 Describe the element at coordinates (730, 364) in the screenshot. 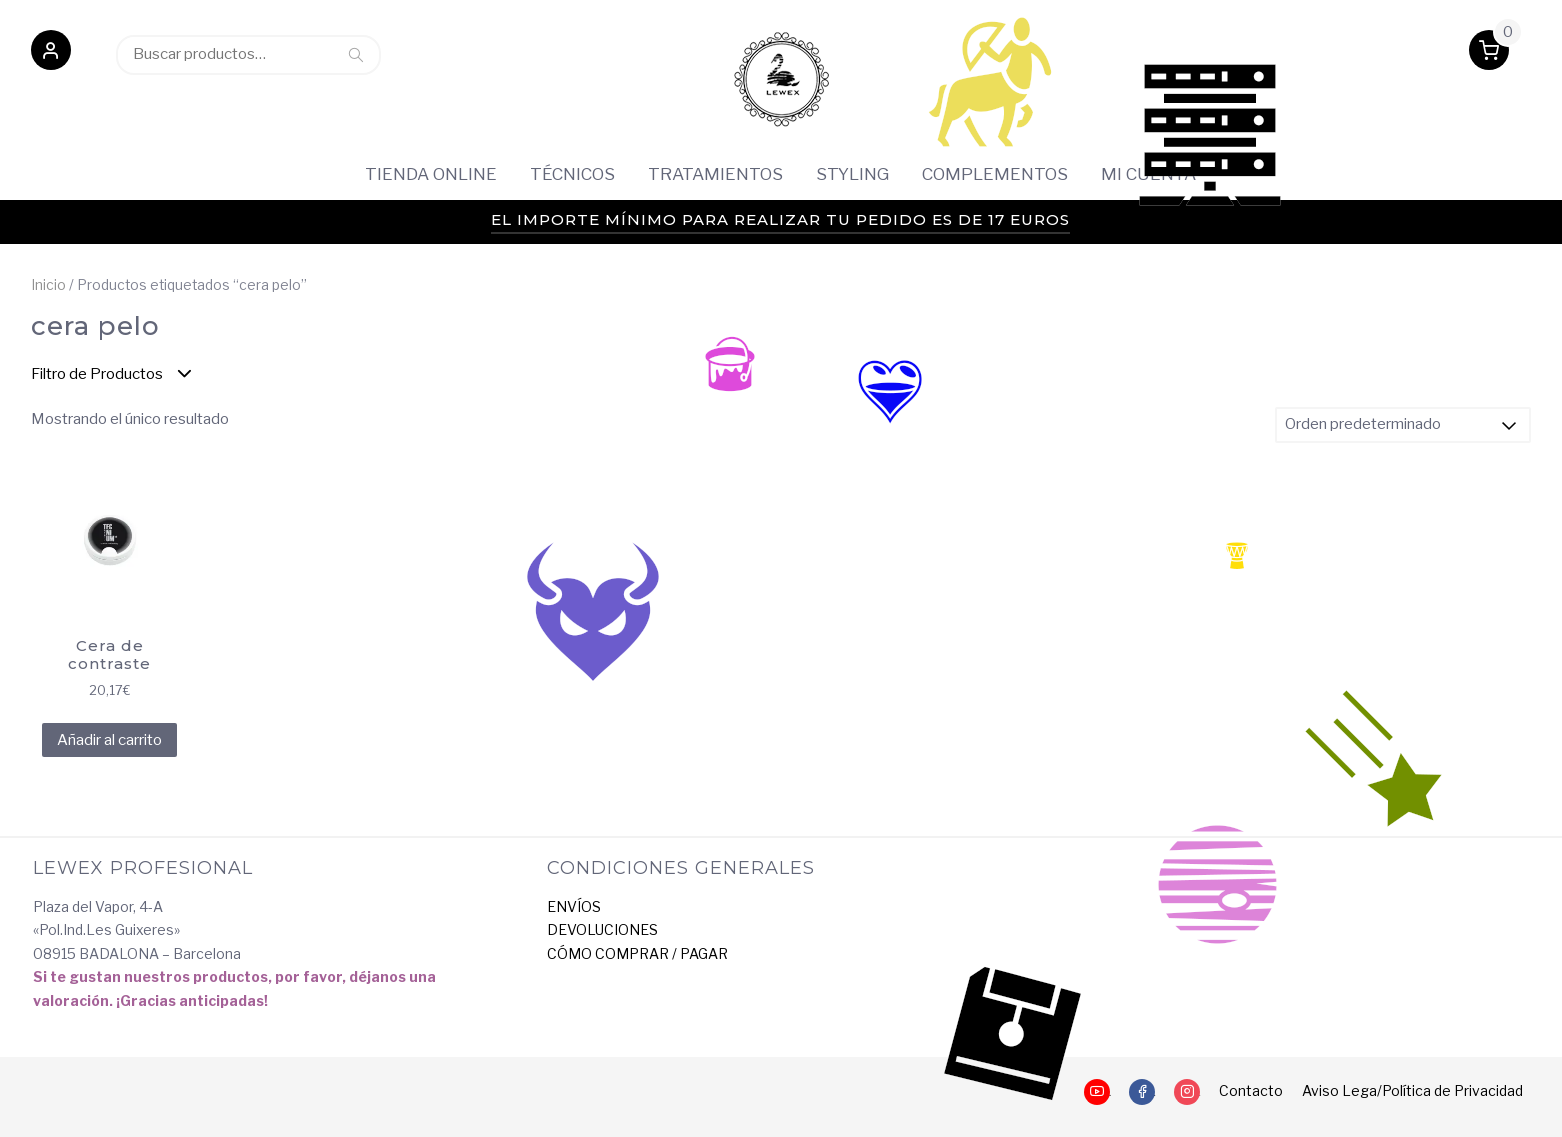

I see `fill an area with color` at that location.